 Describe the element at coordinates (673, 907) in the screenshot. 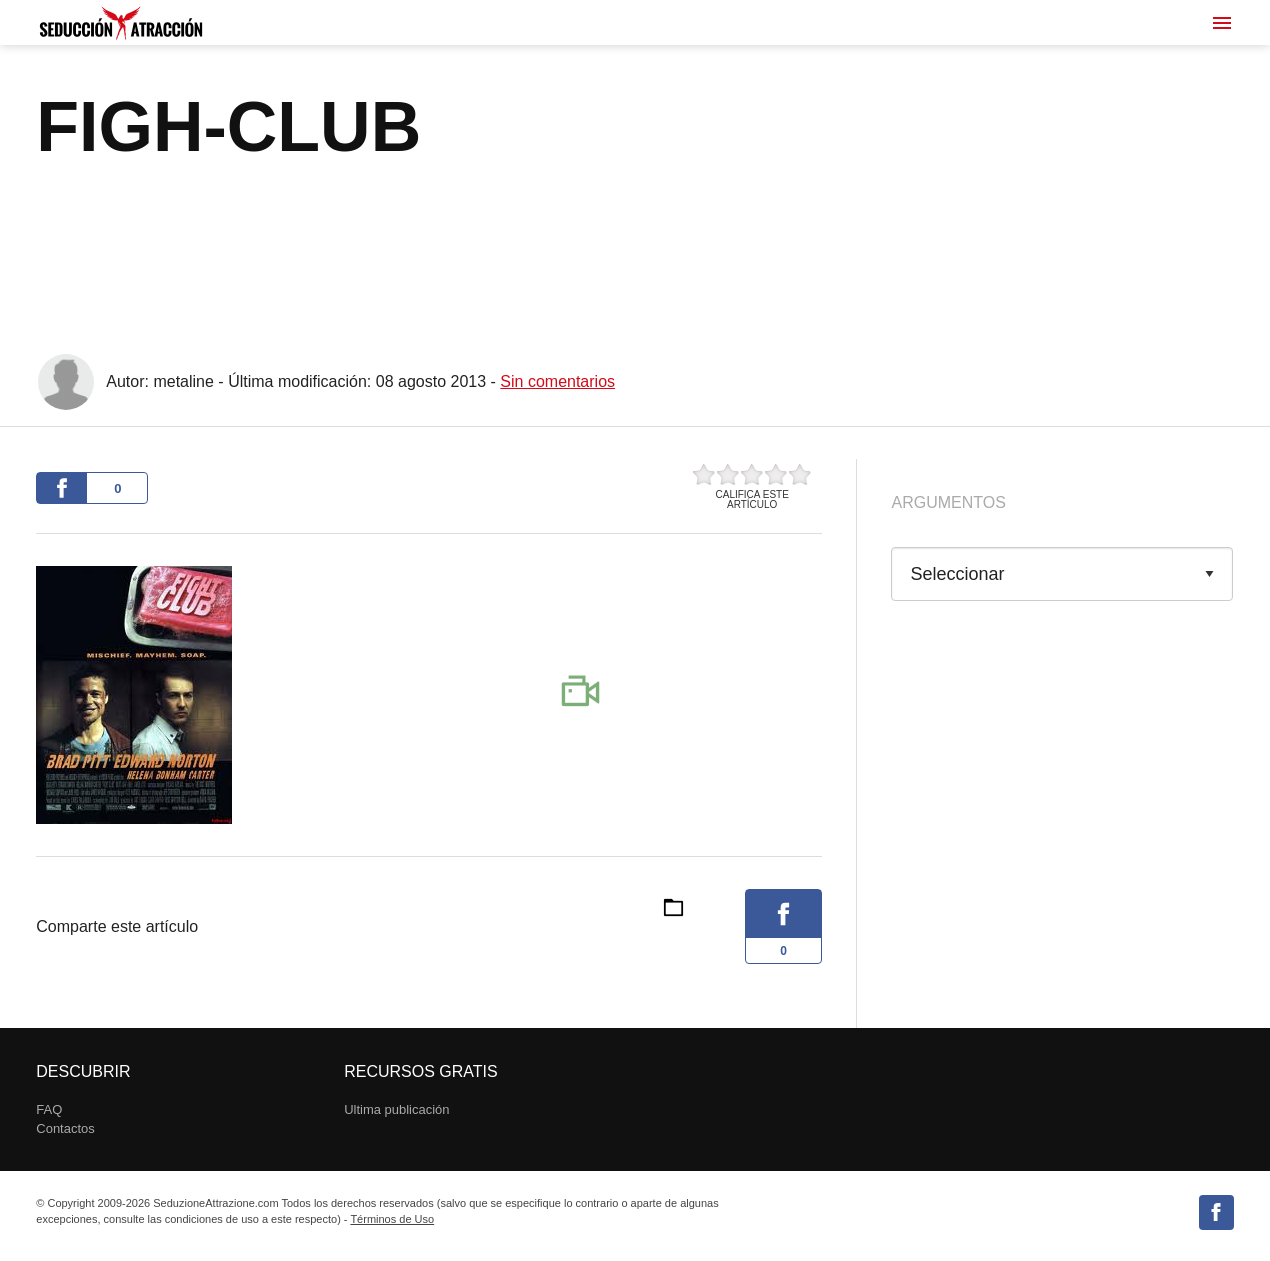

I see `open folder to view files` at that location.